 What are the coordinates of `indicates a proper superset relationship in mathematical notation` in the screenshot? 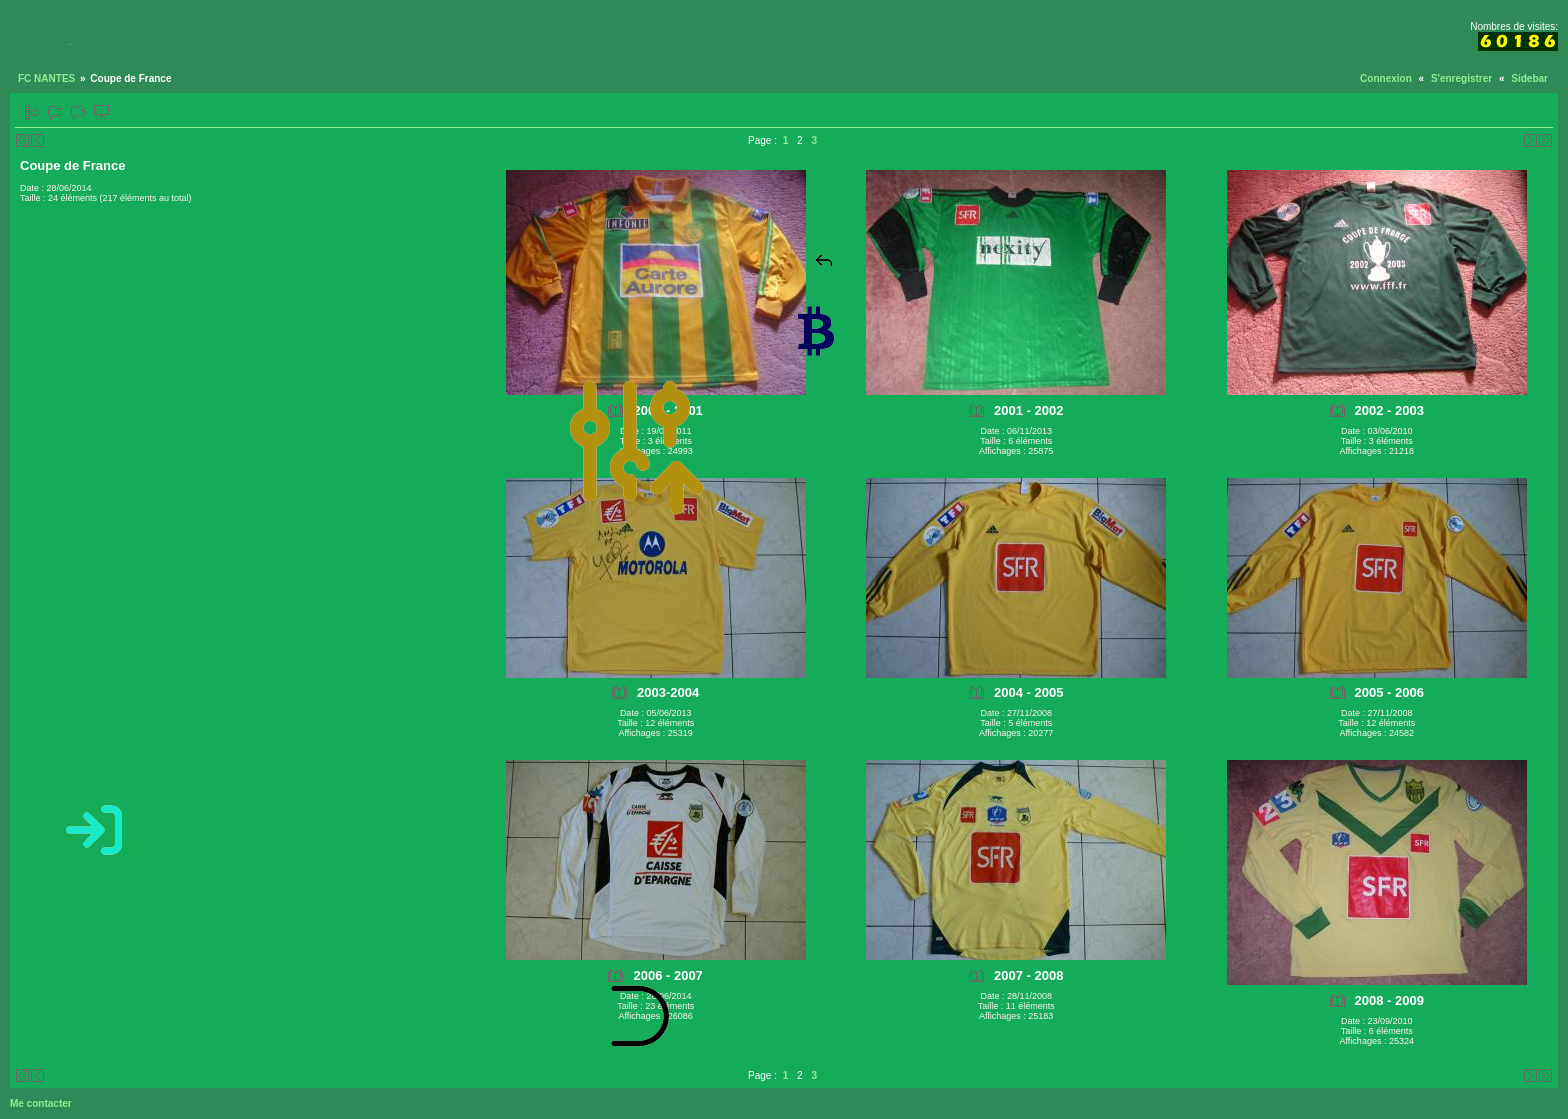 It's located at (636, 1016).